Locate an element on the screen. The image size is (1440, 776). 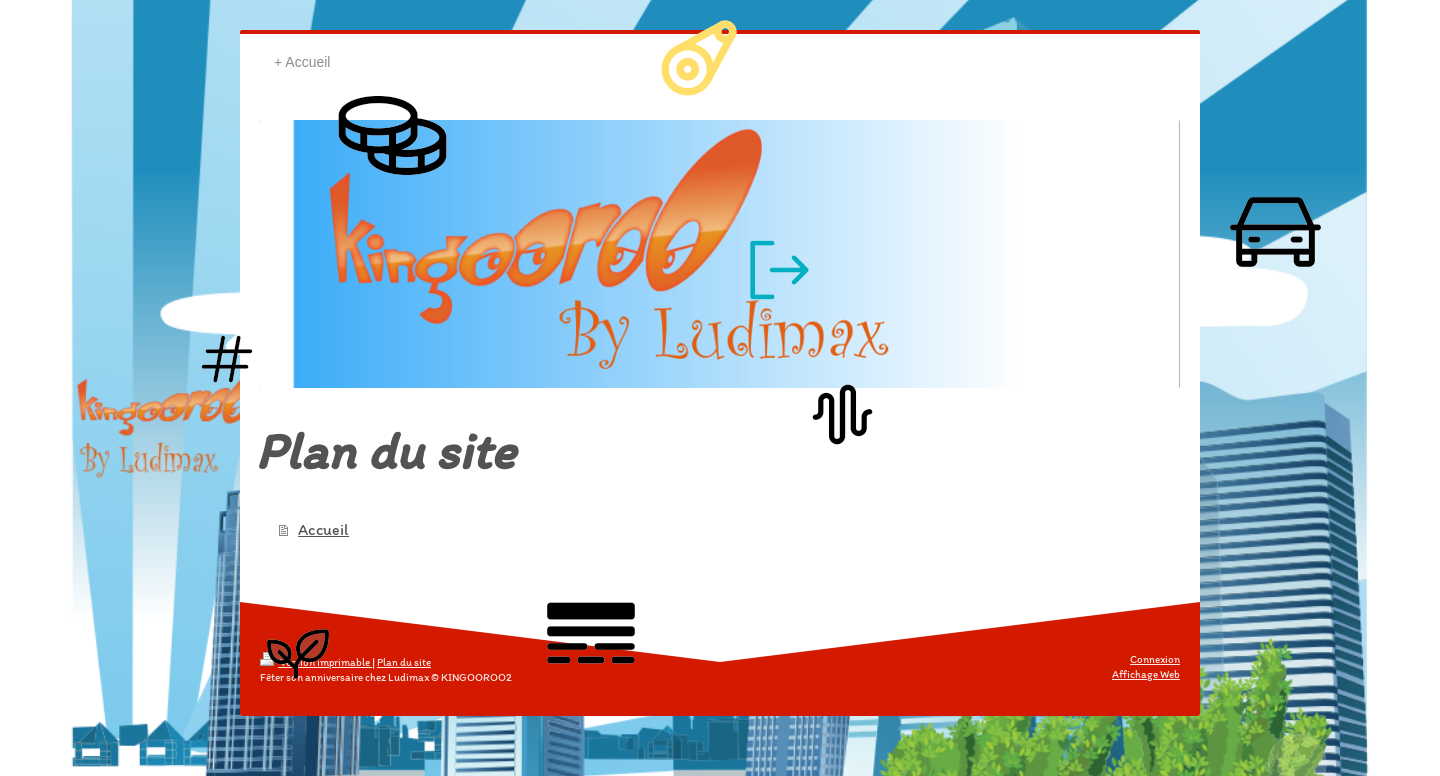
sign out of your account is located at coordinates (777, 270).